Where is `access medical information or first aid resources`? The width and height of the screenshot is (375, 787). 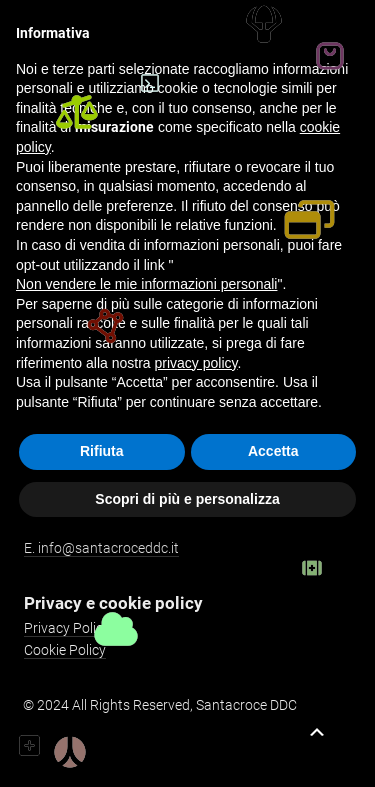
access medical information or first aid resources is located at coordinates (312, 568).